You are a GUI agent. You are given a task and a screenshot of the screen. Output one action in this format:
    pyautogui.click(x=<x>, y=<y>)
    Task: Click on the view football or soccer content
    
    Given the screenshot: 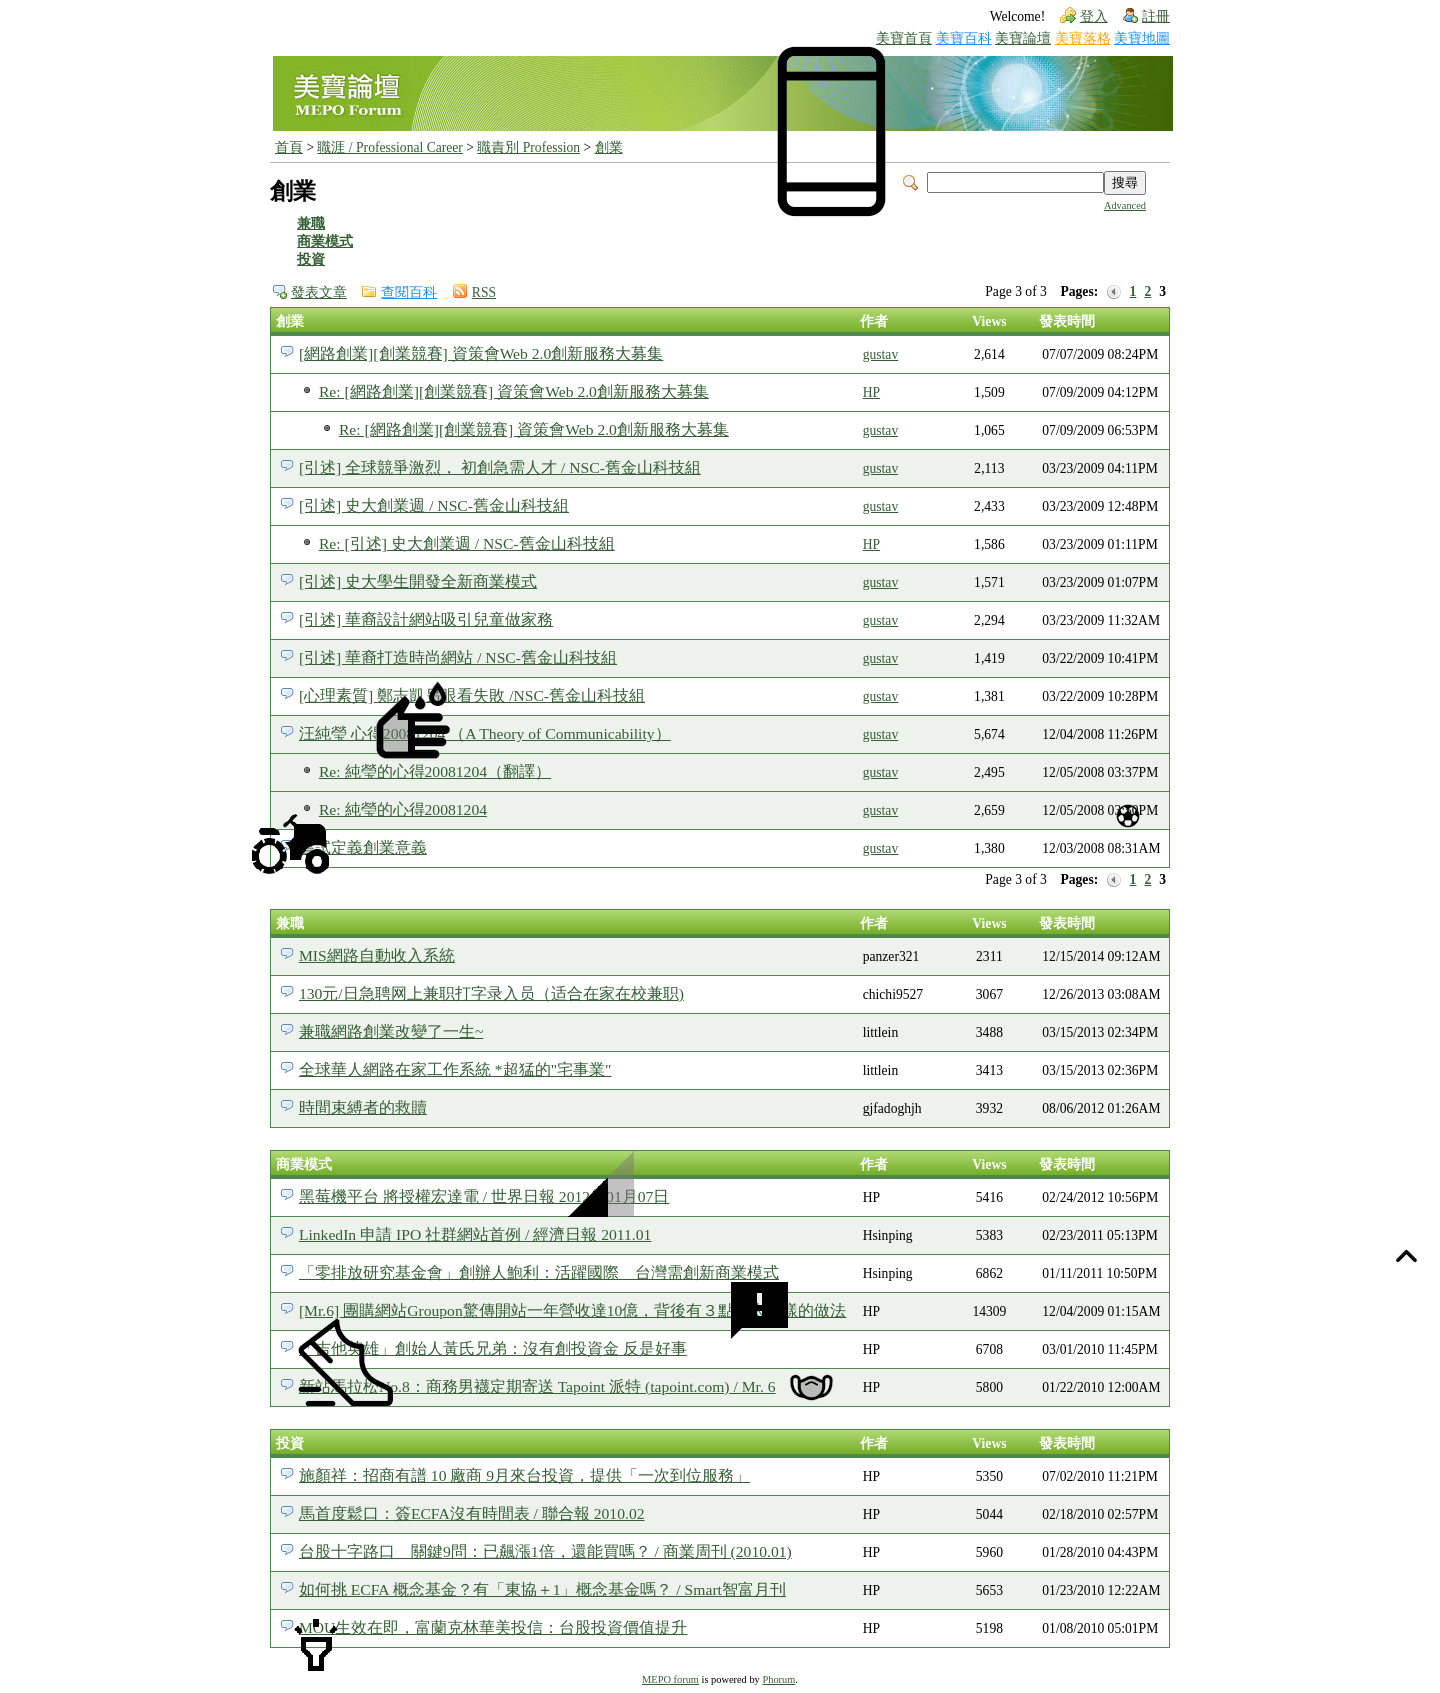 What is the action you would take?
    pyautogui.click(x=1128, y=816)
    